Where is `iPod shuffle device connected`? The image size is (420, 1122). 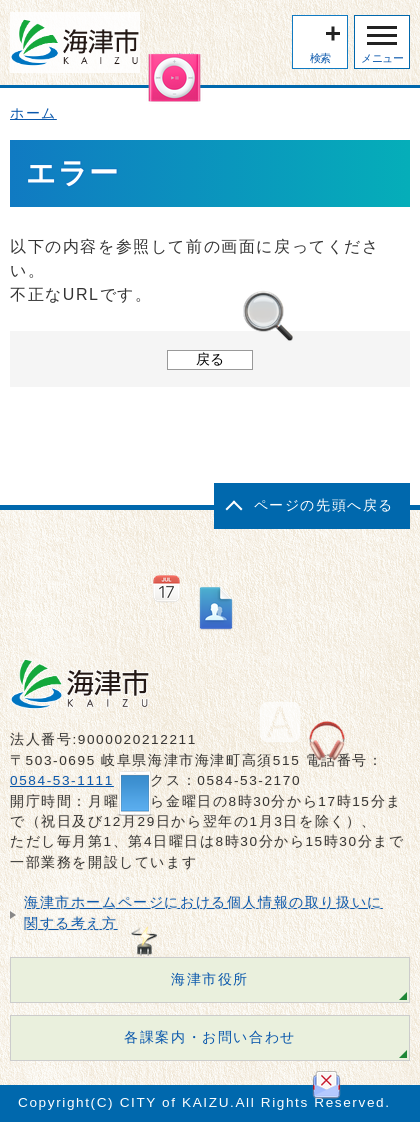 iPod shuffle device connected is located at coordinates (174, 77).